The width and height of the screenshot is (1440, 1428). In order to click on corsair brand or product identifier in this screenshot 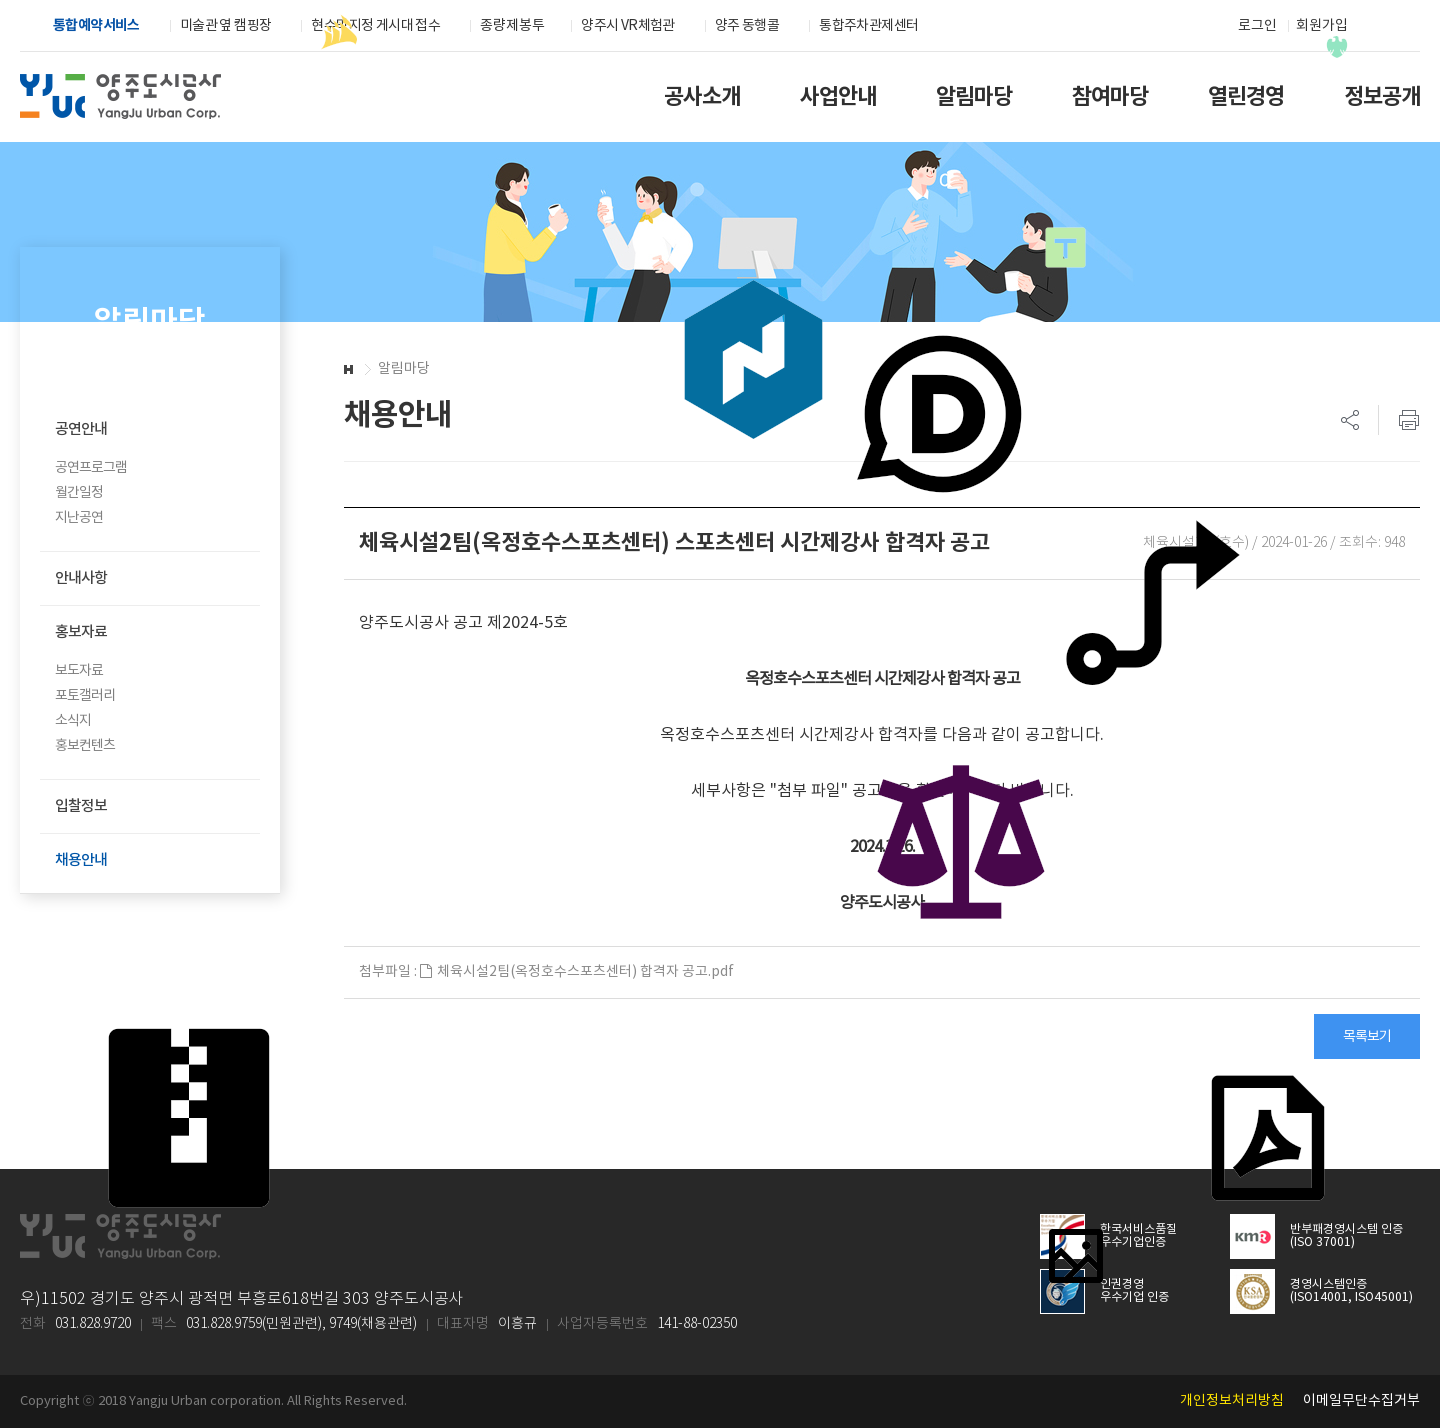, I will do `click(339, 32)`.